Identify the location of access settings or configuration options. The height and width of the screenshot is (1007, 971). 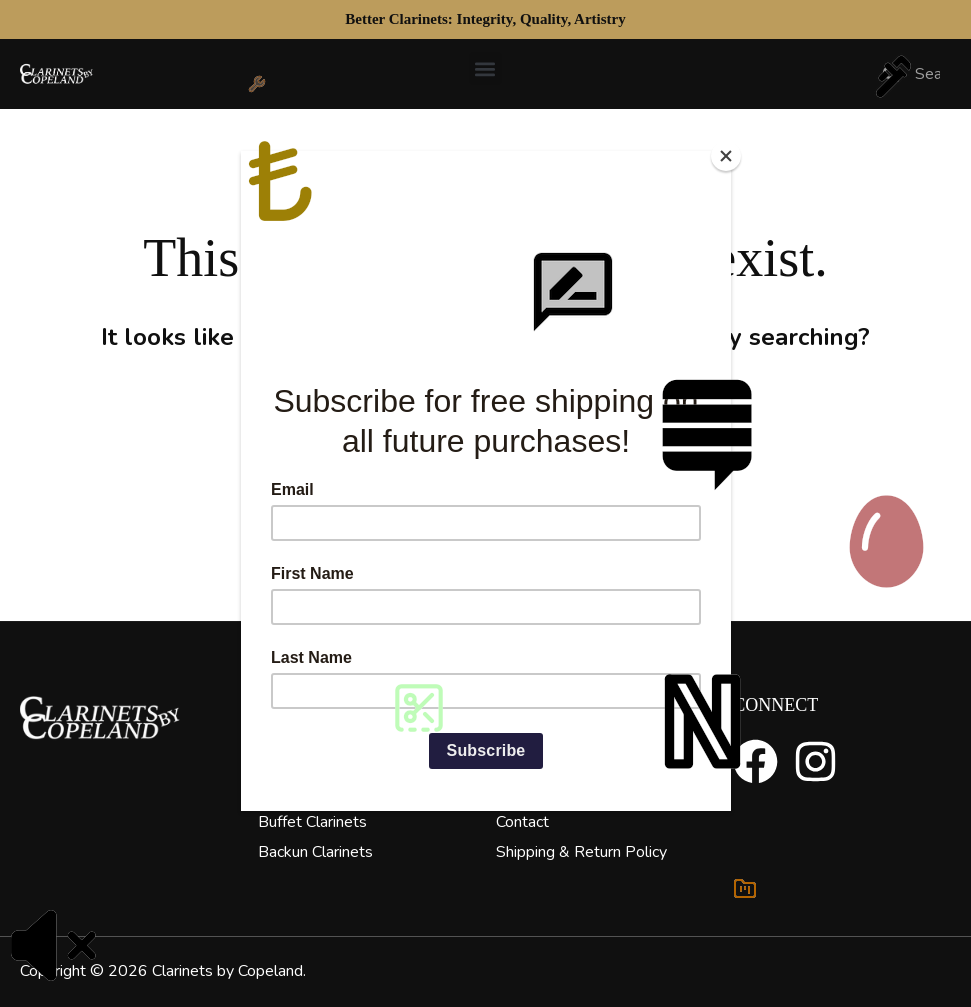
(257, 84).